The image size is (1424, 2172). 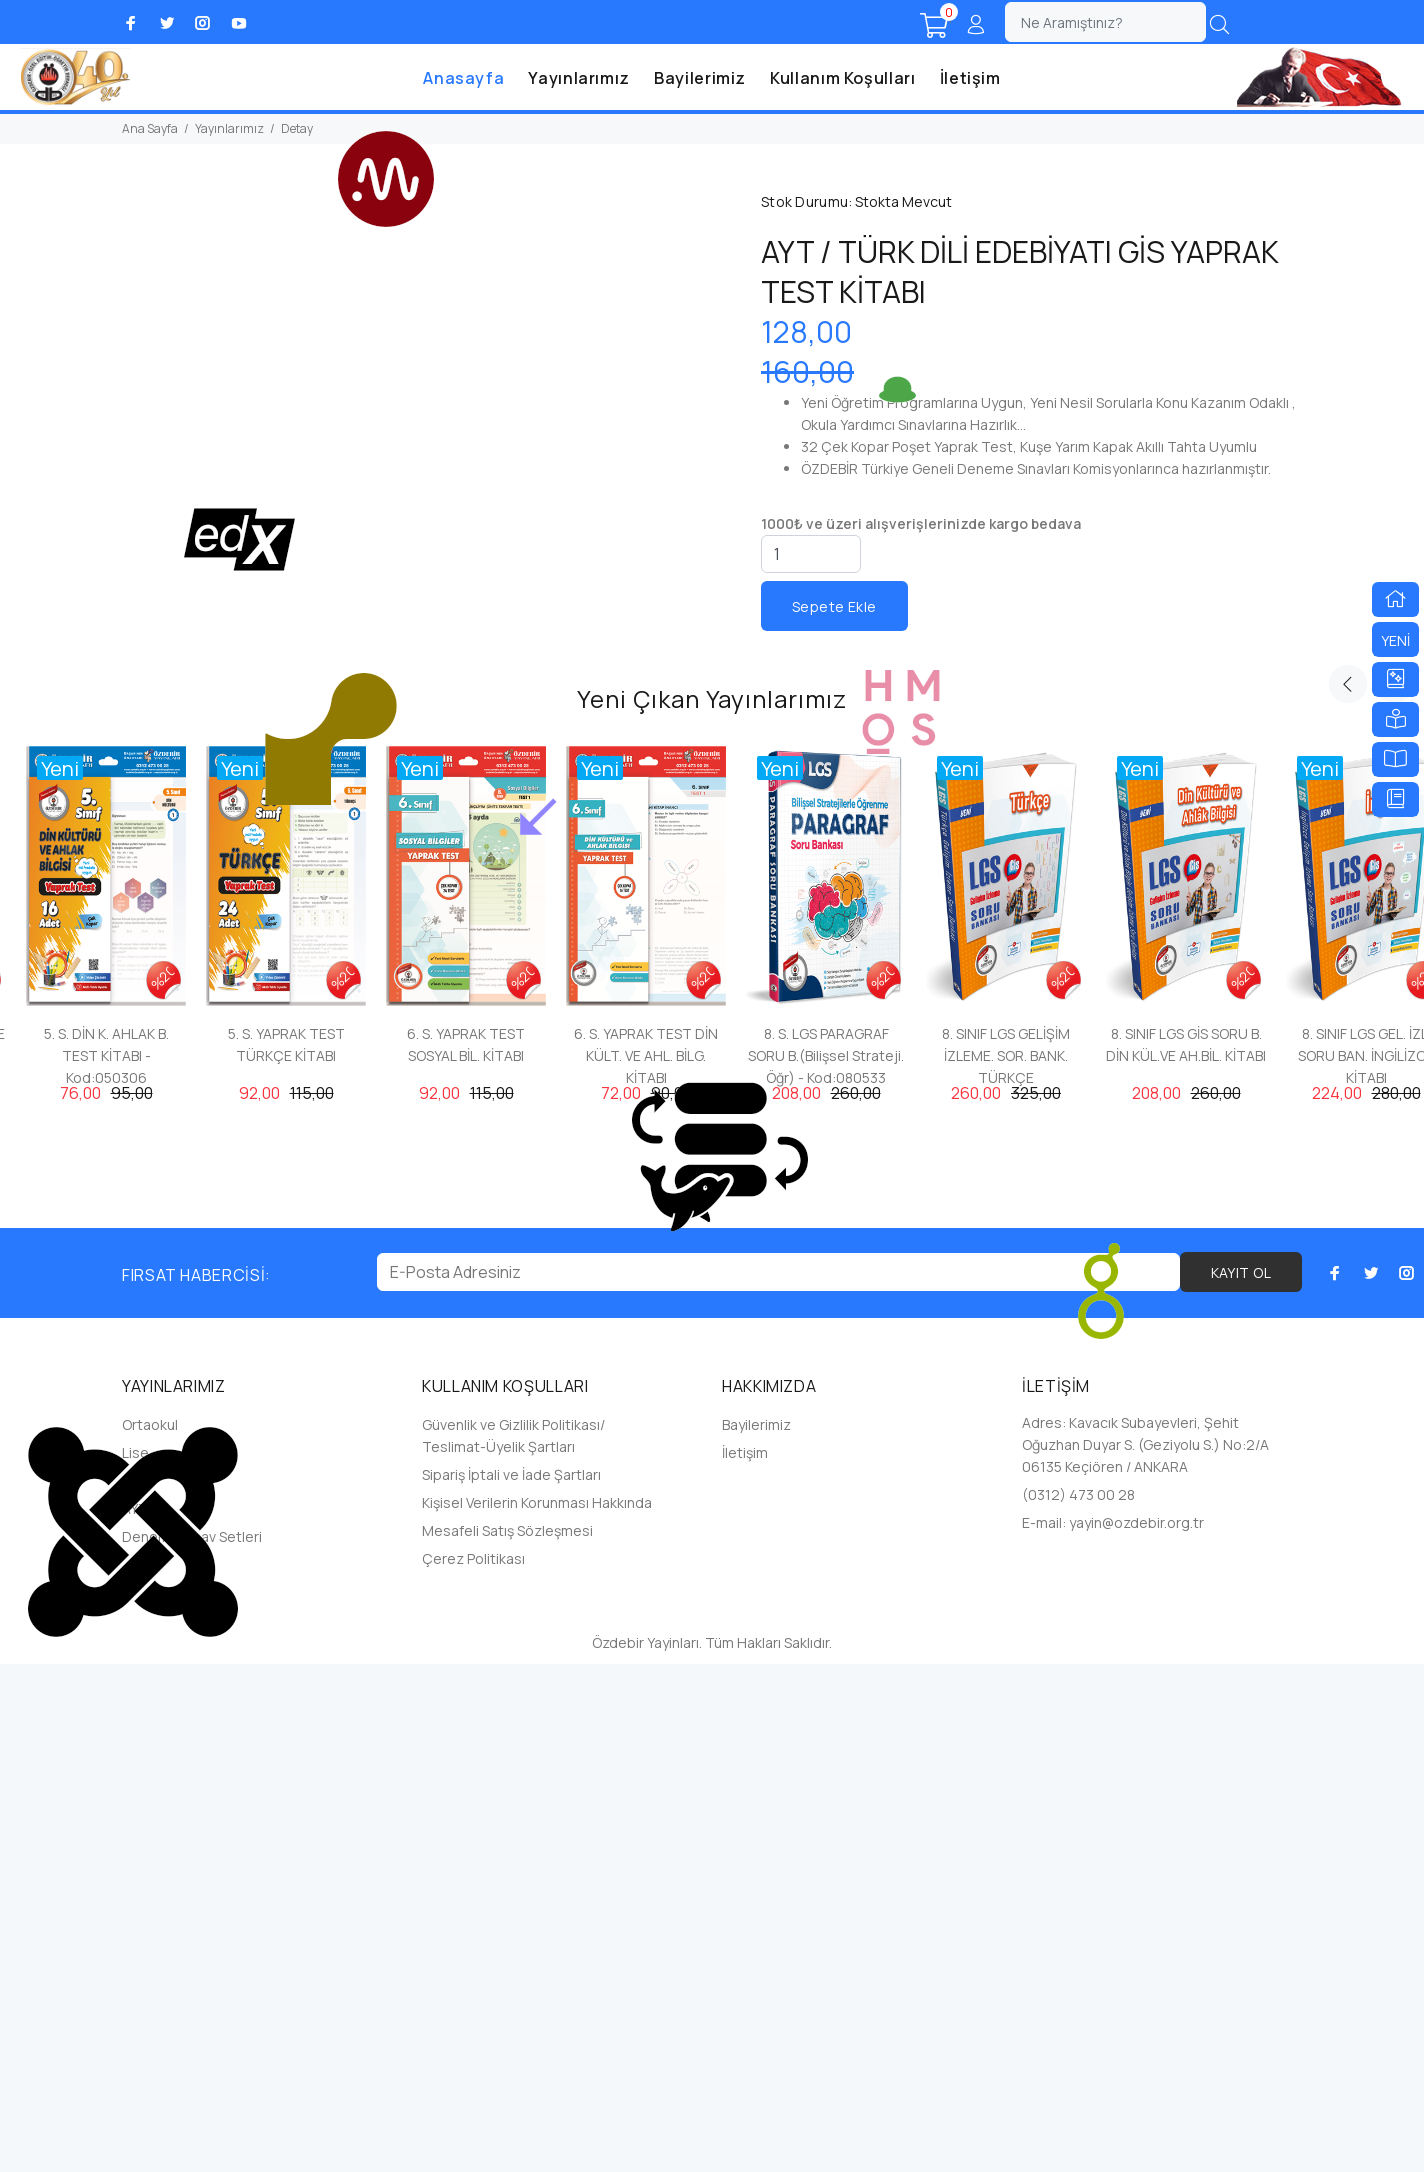 I want to click on Joomla content management system logo, so click(x=133, y=1532).